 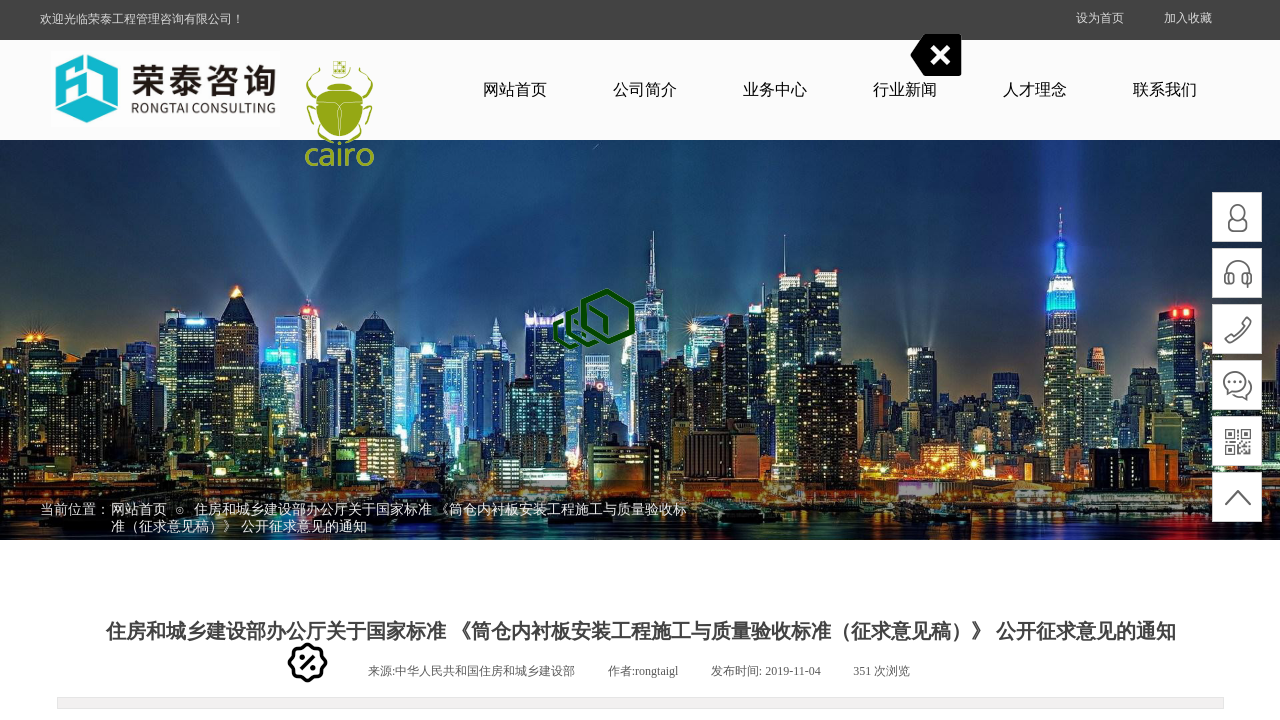 I want to click on view available discounts or promotions, so click(x=307, y=662).